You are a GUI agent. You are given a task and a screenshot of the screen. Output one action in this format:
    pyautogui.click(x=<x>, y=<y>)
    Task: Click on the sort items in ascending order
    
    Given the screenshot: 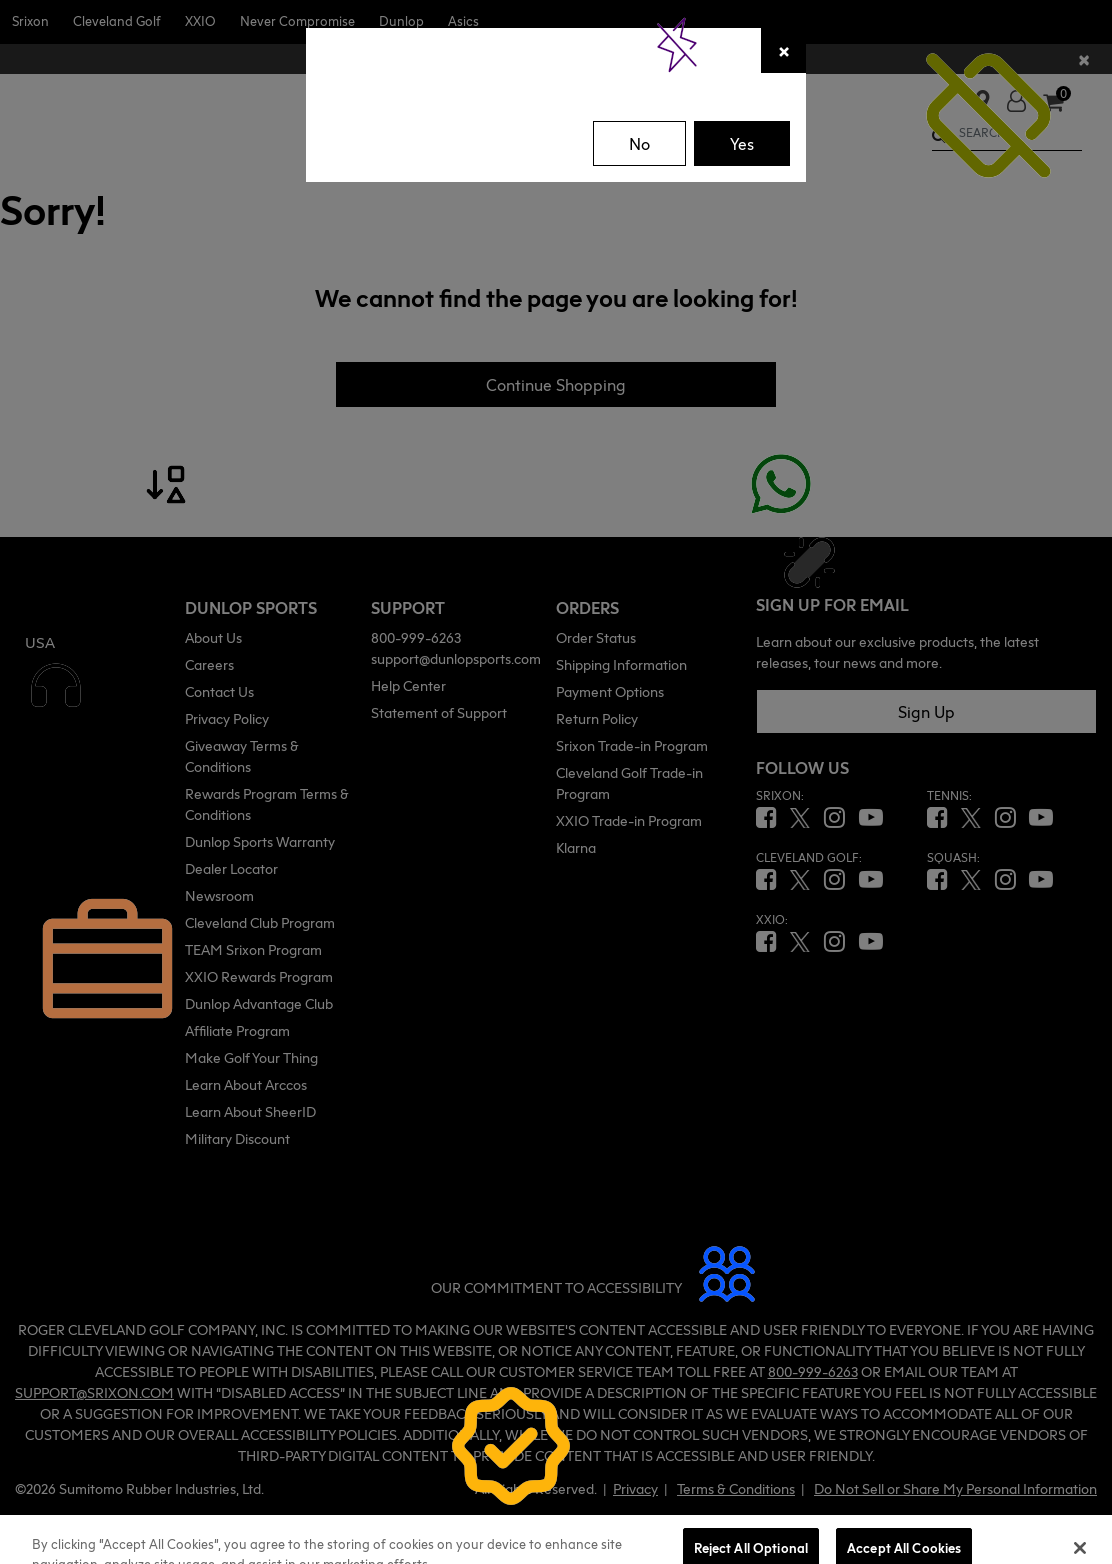 What is the action you would take?
    pyautogui.click(x=165, y=484)
    